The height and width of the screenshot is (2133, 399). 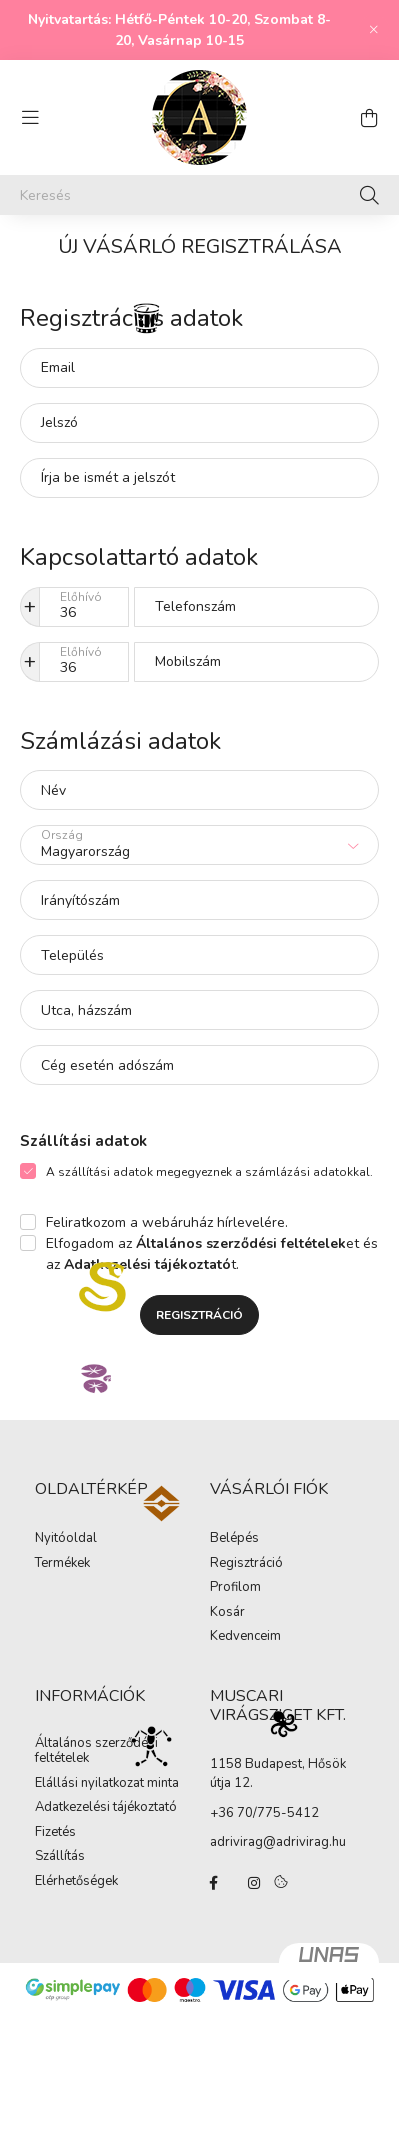 I want to click on indicates a full inventory or storage container, so click(x=146, y=313).